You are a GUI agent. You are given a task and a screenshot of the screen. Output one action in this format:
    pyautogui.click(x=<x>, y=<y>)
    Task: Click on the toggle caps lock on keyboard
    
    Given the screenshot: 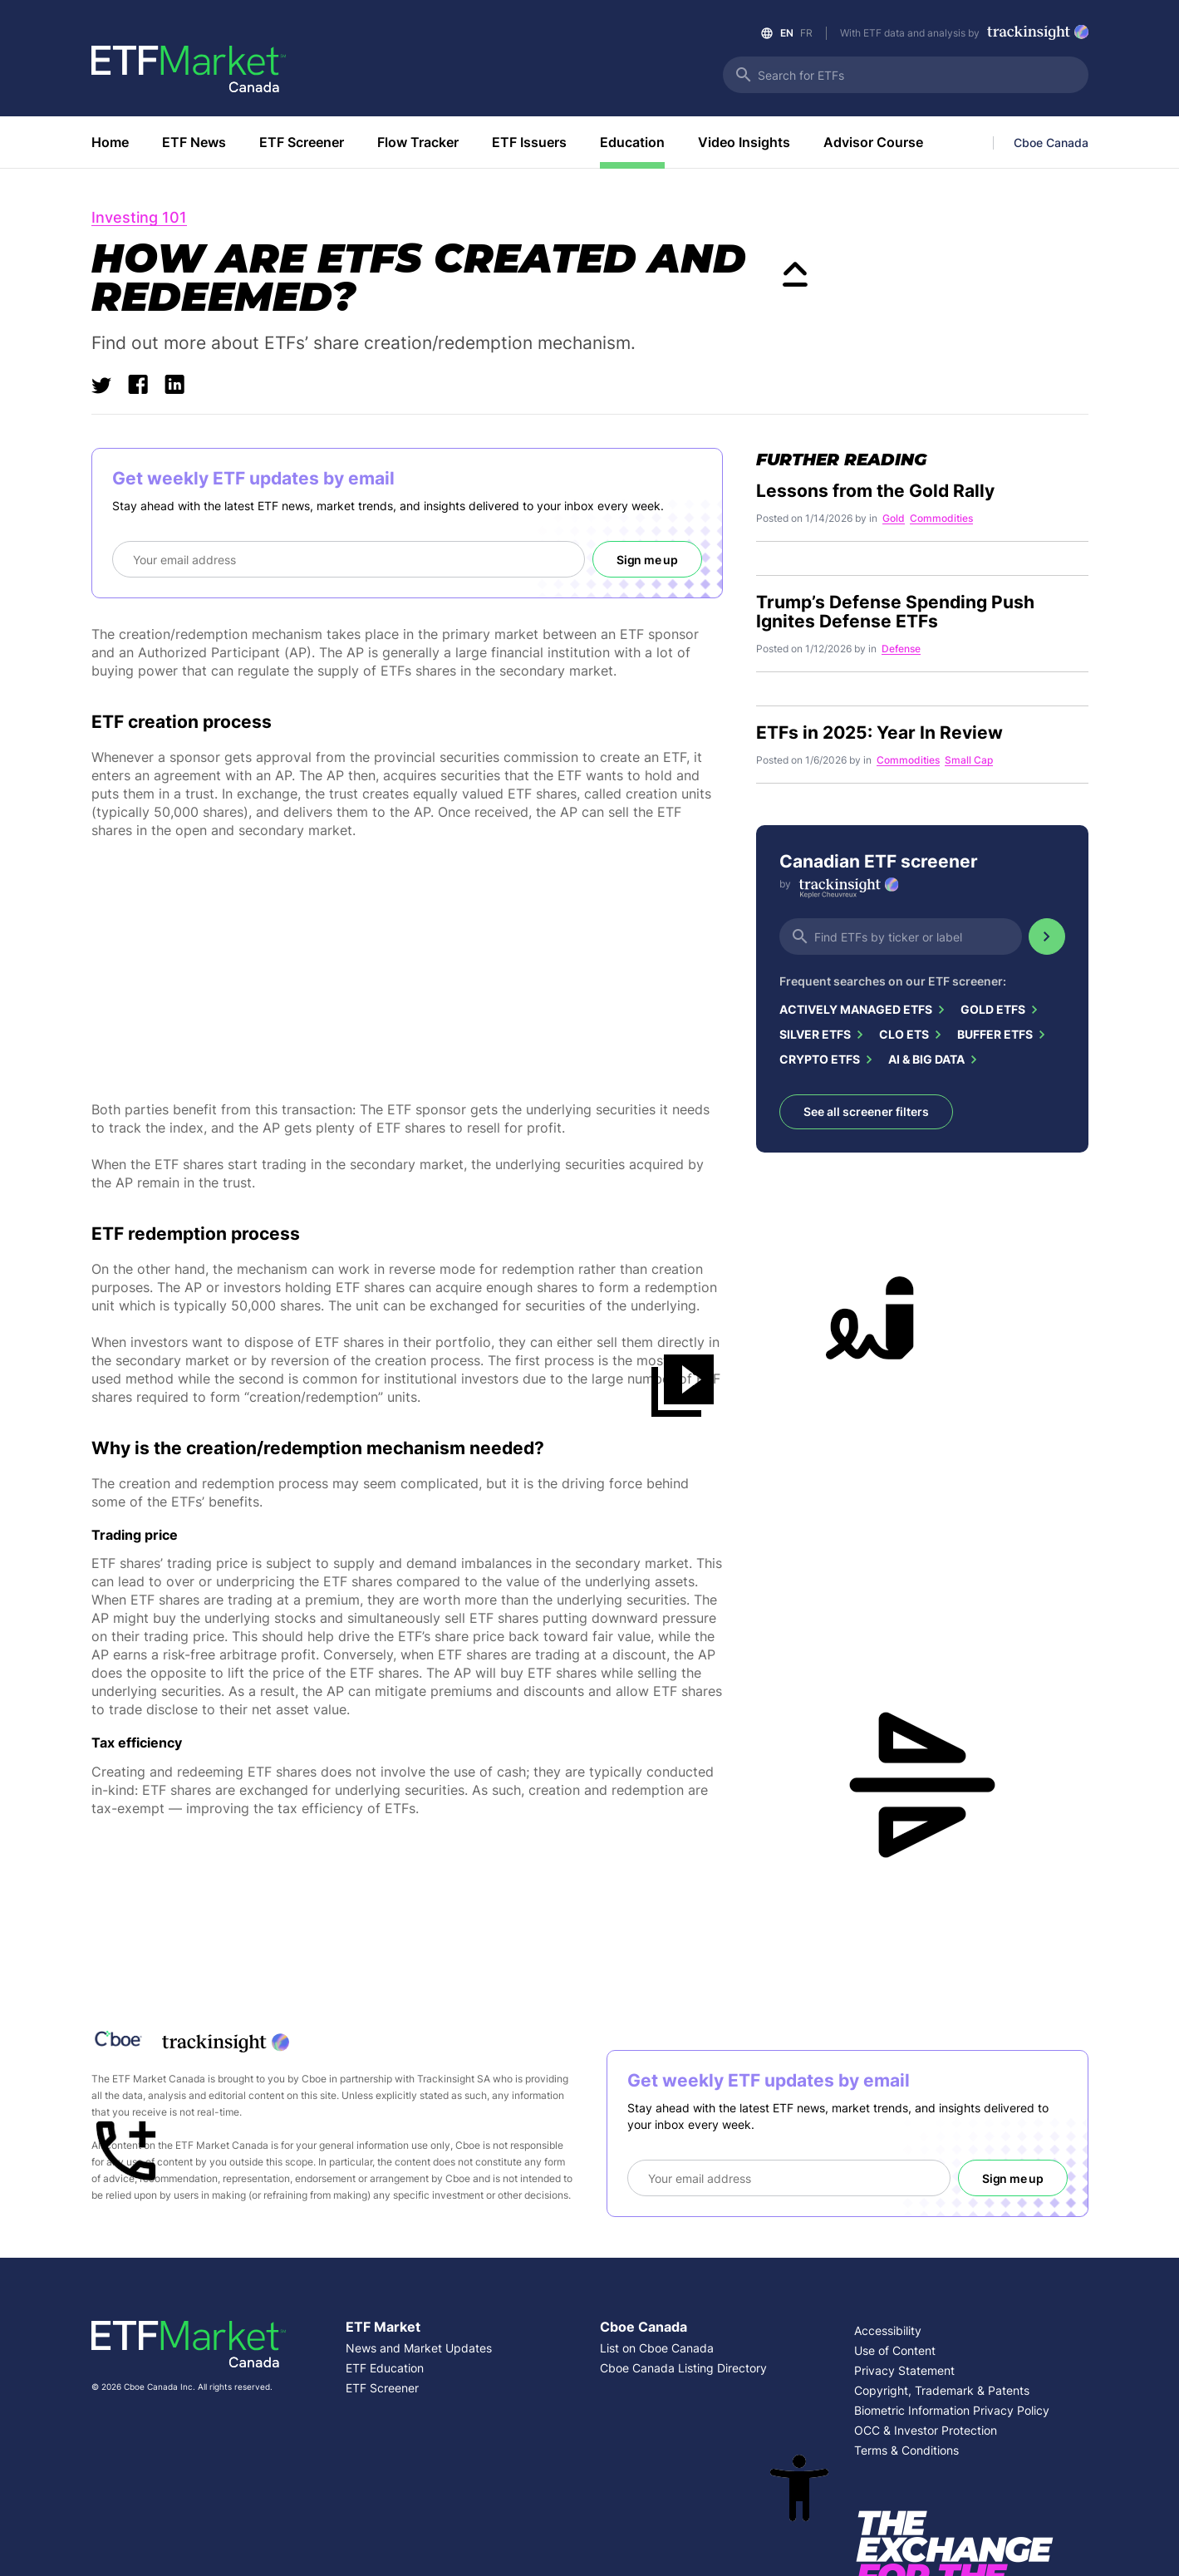 What is the action you would take?
    pyautogui.click(x=795, y=274)
    